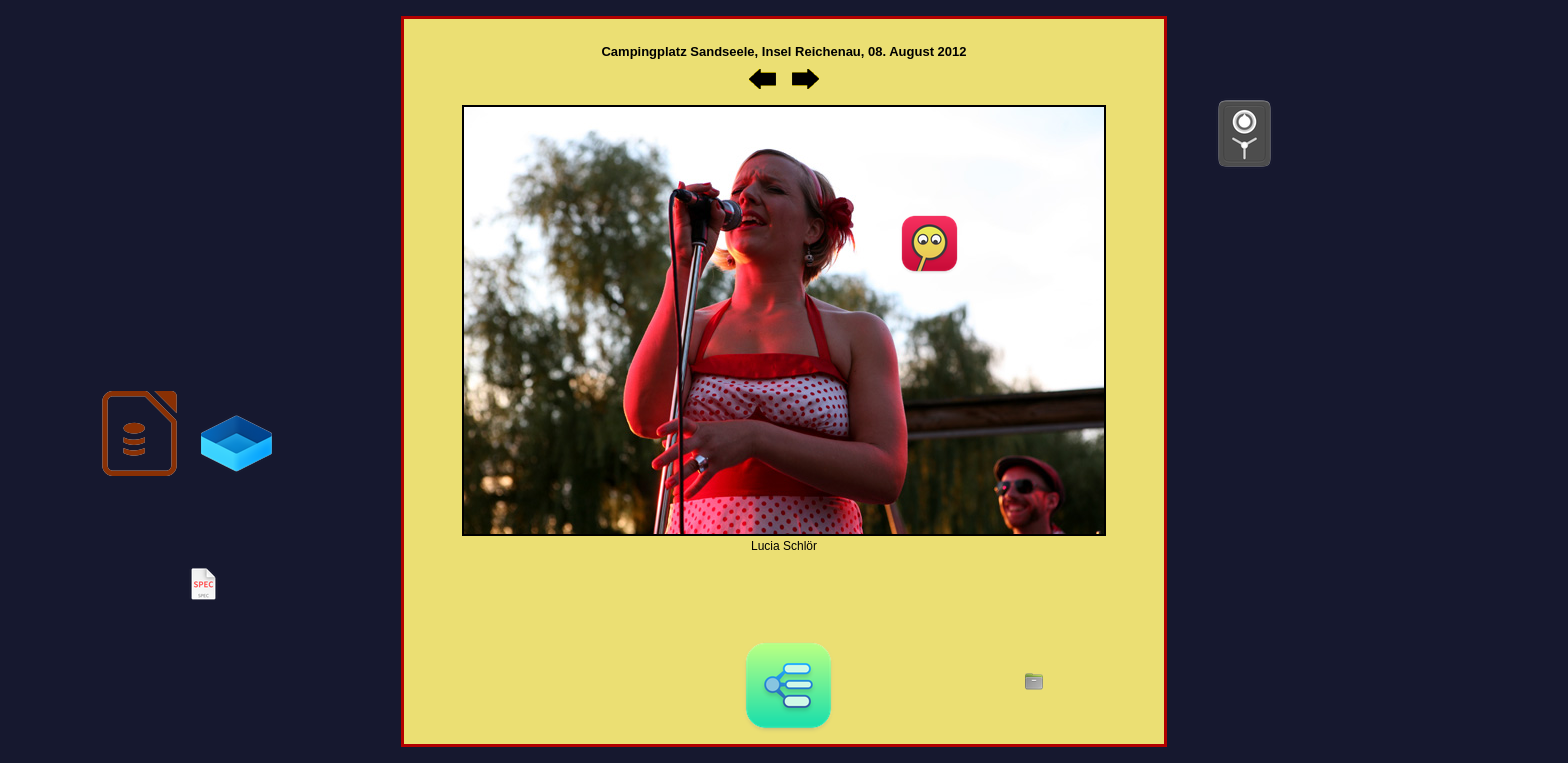  Describe the element at coordinates (236, 443) in the screenshot. I see `open windows sandbox application` at that location.